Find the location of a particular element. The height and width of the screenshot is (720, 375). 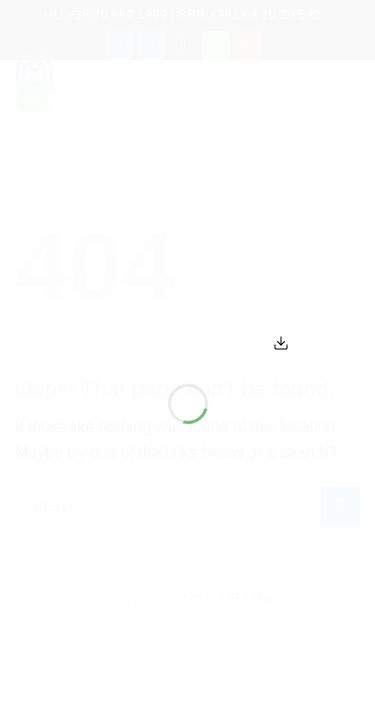

view train or rail transit options is located at coordinates (34, 71).